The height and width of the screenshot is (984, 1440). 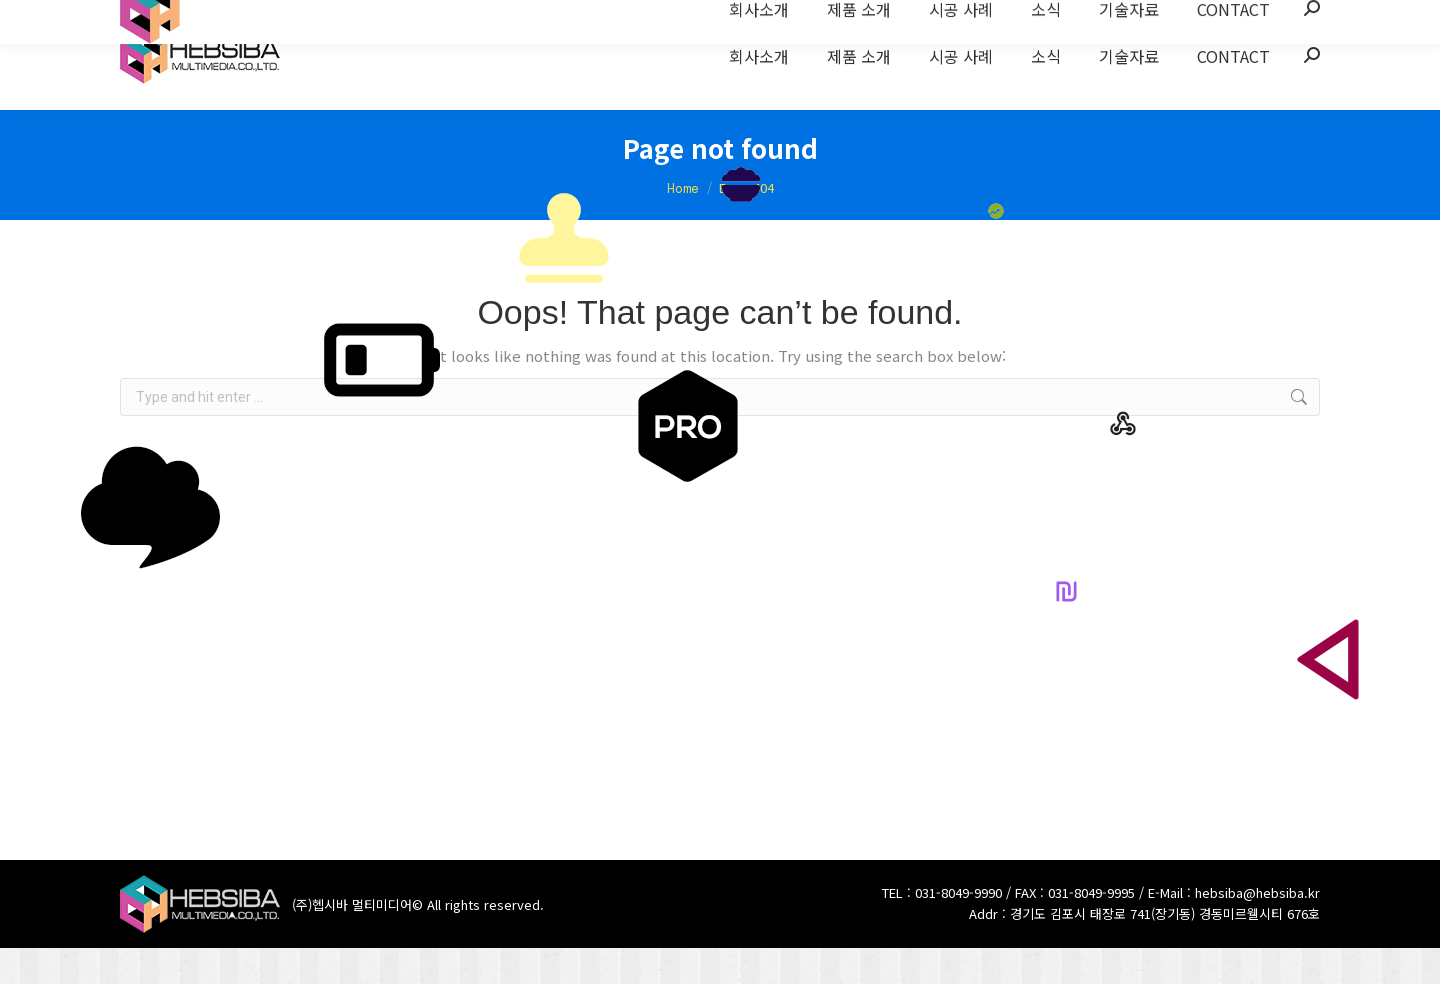 What do you see at coordinates (741, 185) in the screenshot?
I see `view food or meal options` at bounding box center [741, 185].